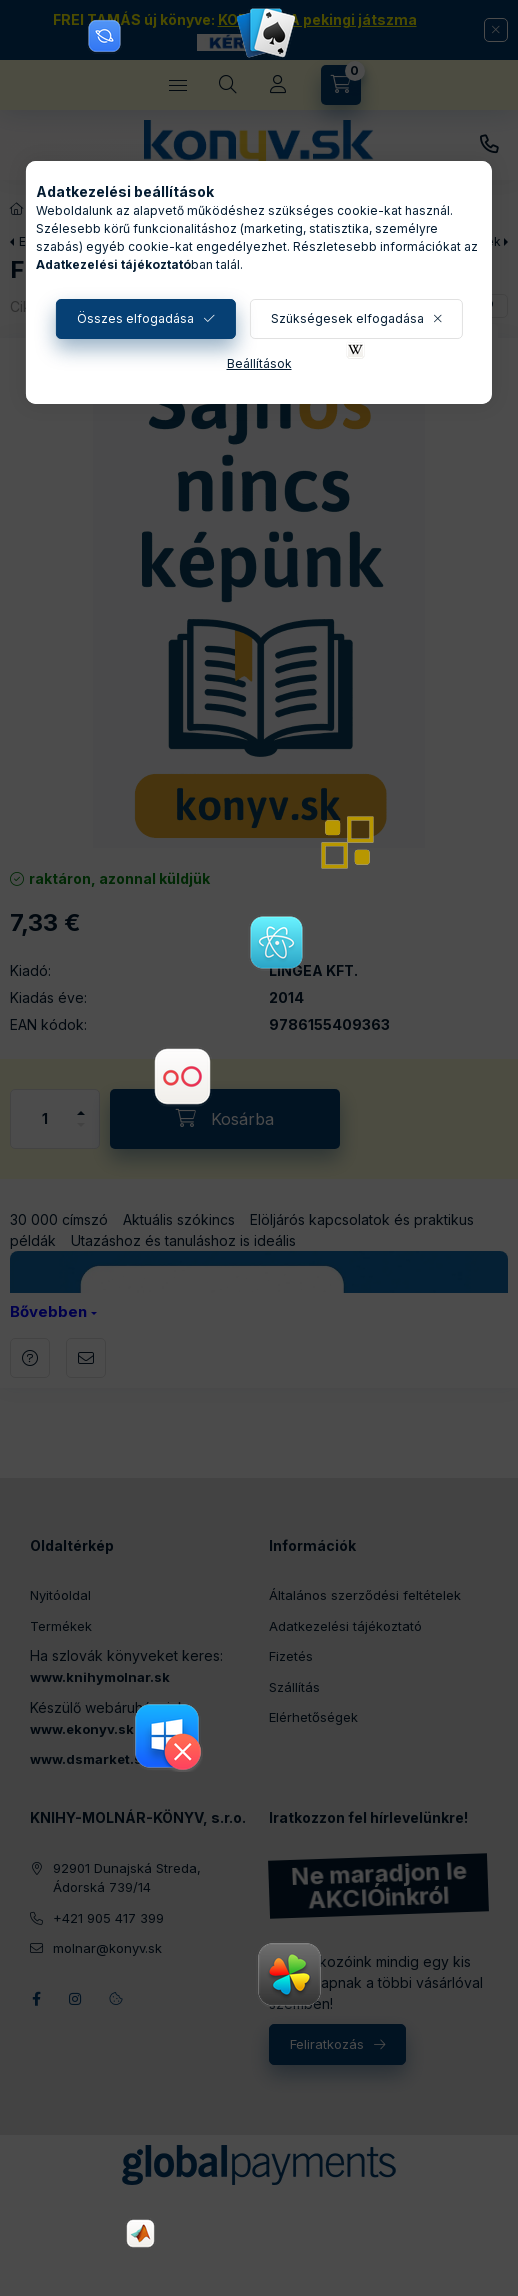 This screenshot has height=2296, width=518. What do you see at coordinates (104, 36) in the screenshot?
I see `open web browser preferences` at bounding box center [104, 36].